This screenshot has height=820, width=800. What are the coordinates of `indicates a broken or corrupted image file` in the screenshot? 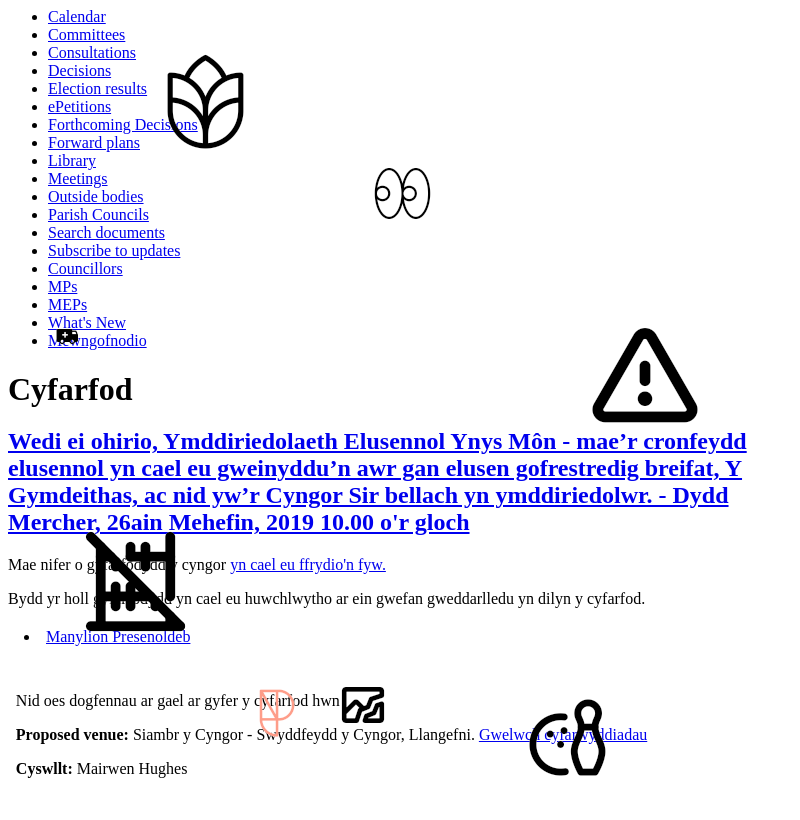 It's located at (363, 705).